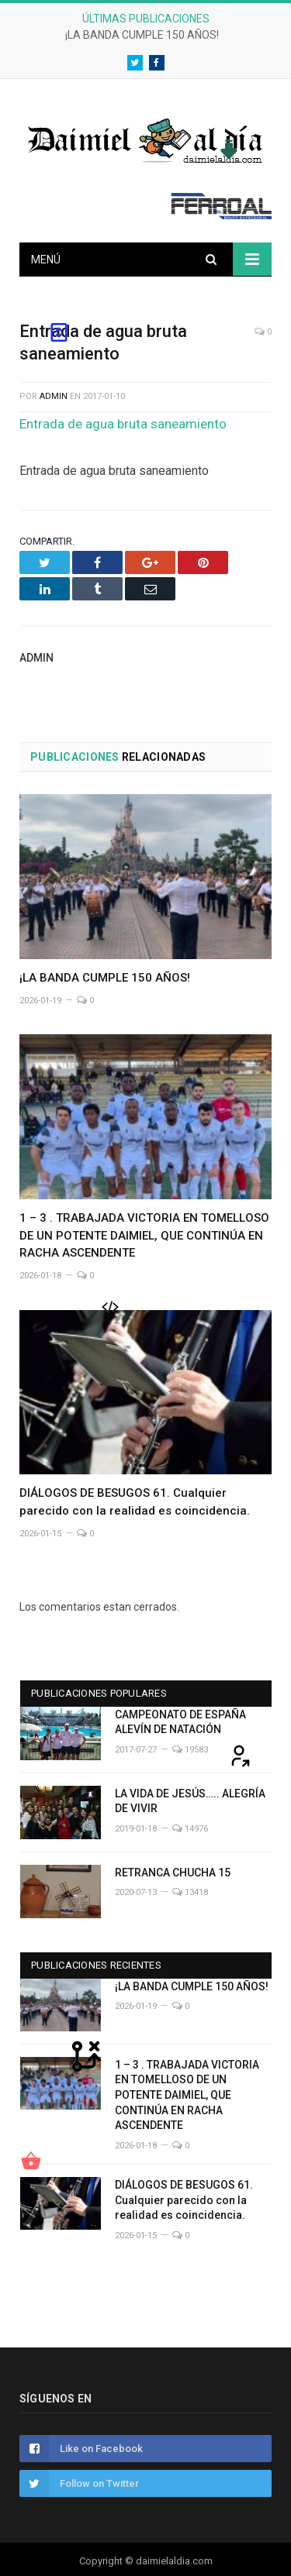 Image resolution: width=291 pixels, height=2576 pixels. Describe the element at coordinates (229, 150) in the screenshot. I see `download file to device` at that location.